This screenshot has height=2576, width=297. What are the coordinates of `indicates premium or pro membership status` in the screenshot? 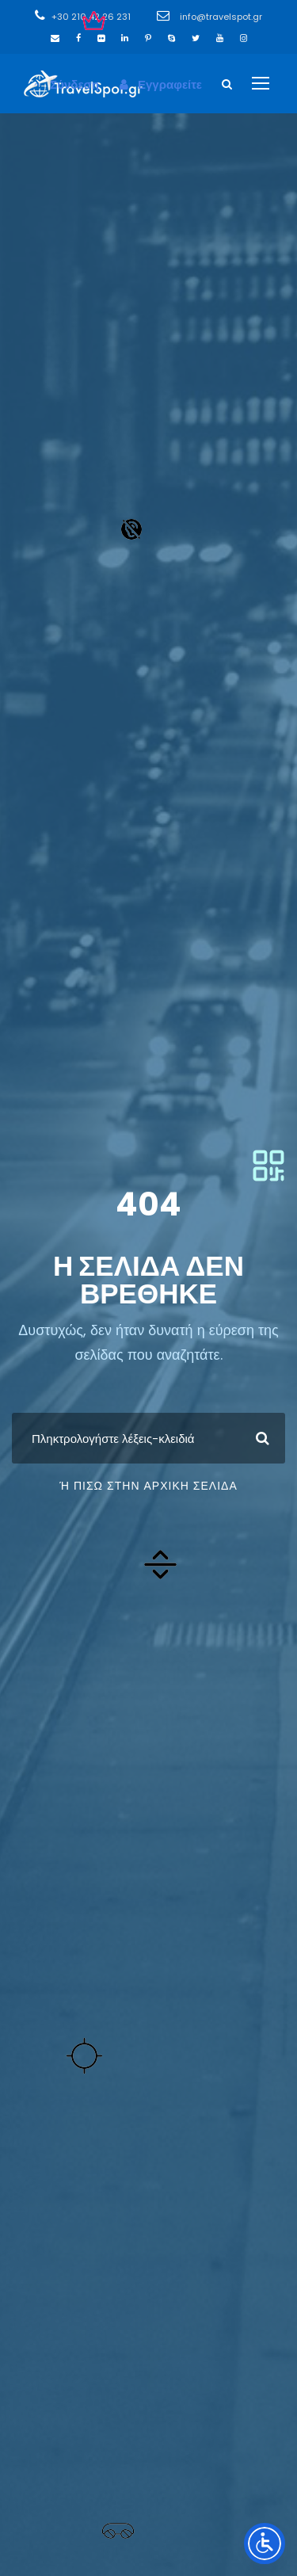 It's located at (93, 21).